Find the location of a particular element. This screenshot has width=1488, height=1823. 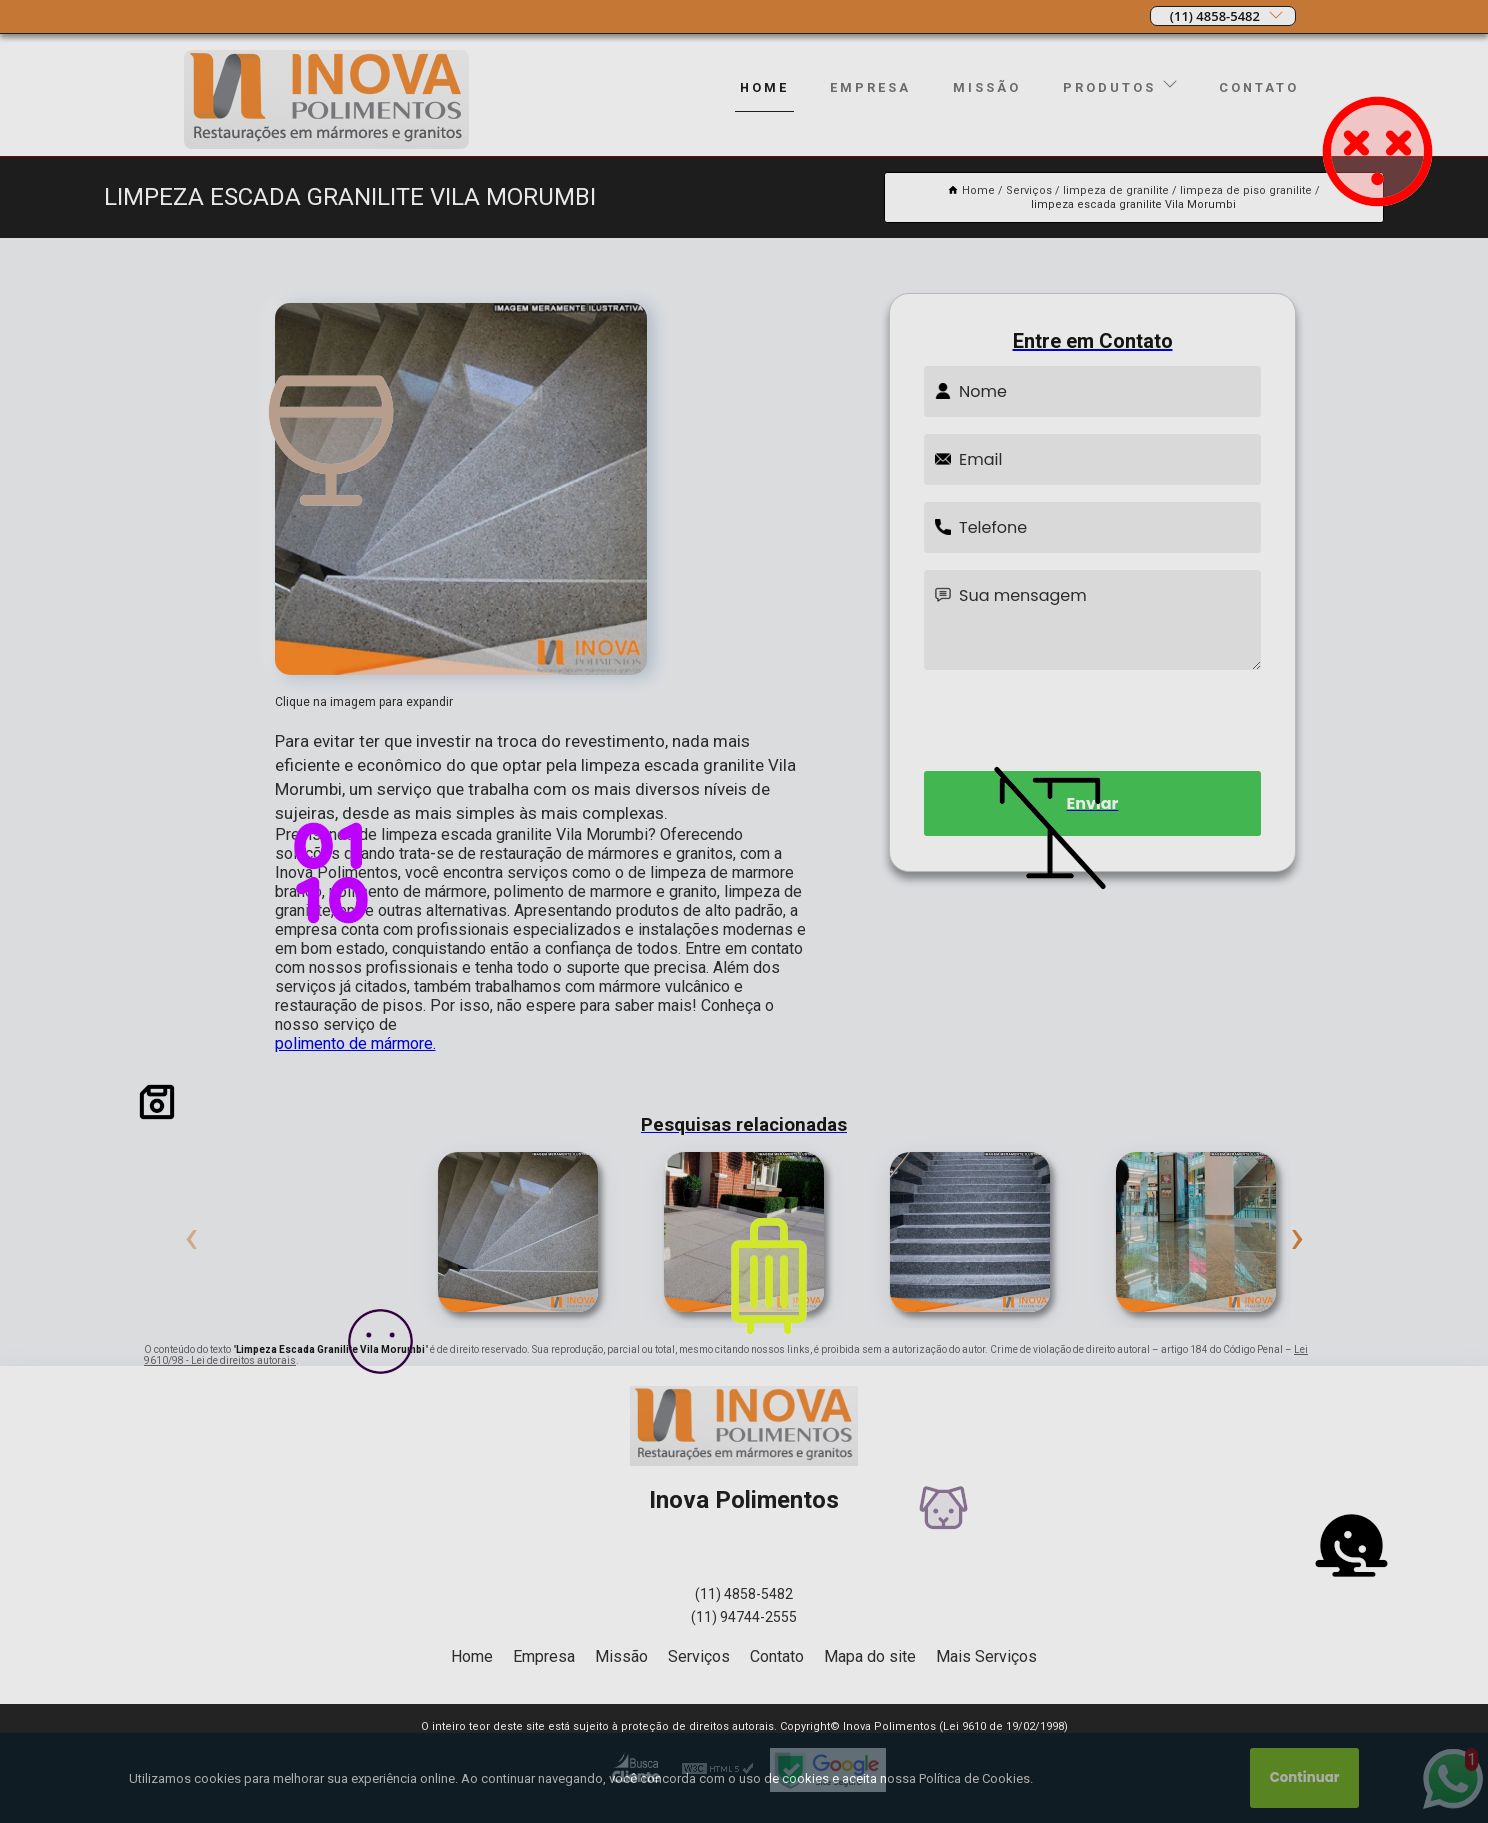

disable text formatting is located at coordinates (1050, 828).